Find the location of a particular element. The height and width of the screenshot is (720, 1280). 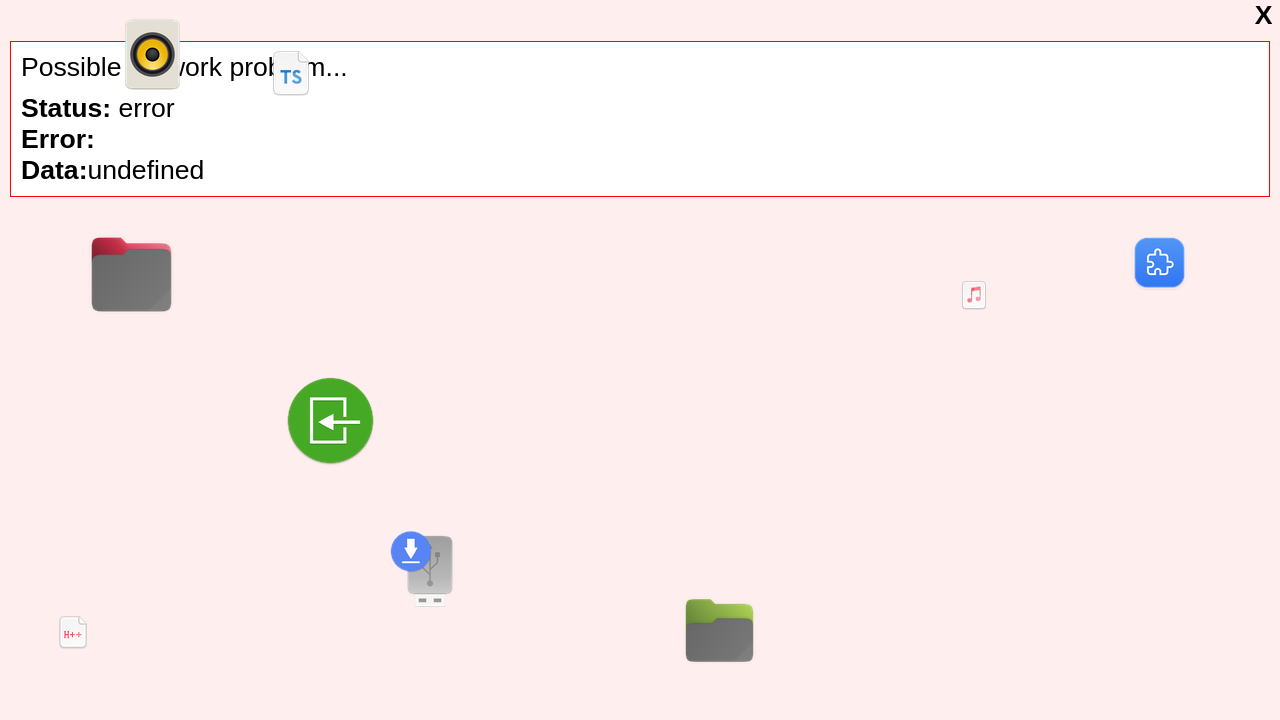

an audio or music file is located at coordinates (974, 295).